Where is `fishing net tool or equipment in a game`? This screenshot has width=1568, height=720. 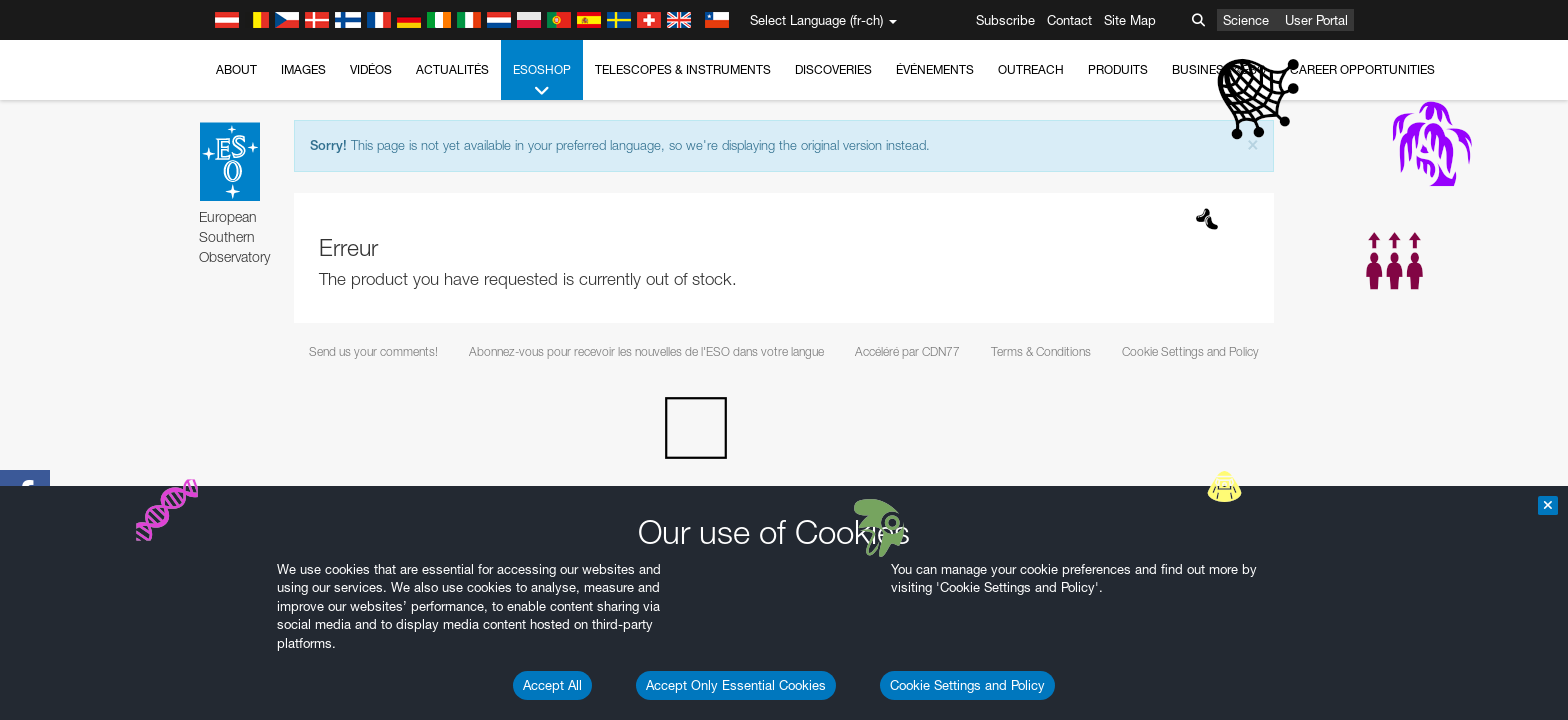
fishing net tool or equipment in a game is located at coordinates (1258, 99).